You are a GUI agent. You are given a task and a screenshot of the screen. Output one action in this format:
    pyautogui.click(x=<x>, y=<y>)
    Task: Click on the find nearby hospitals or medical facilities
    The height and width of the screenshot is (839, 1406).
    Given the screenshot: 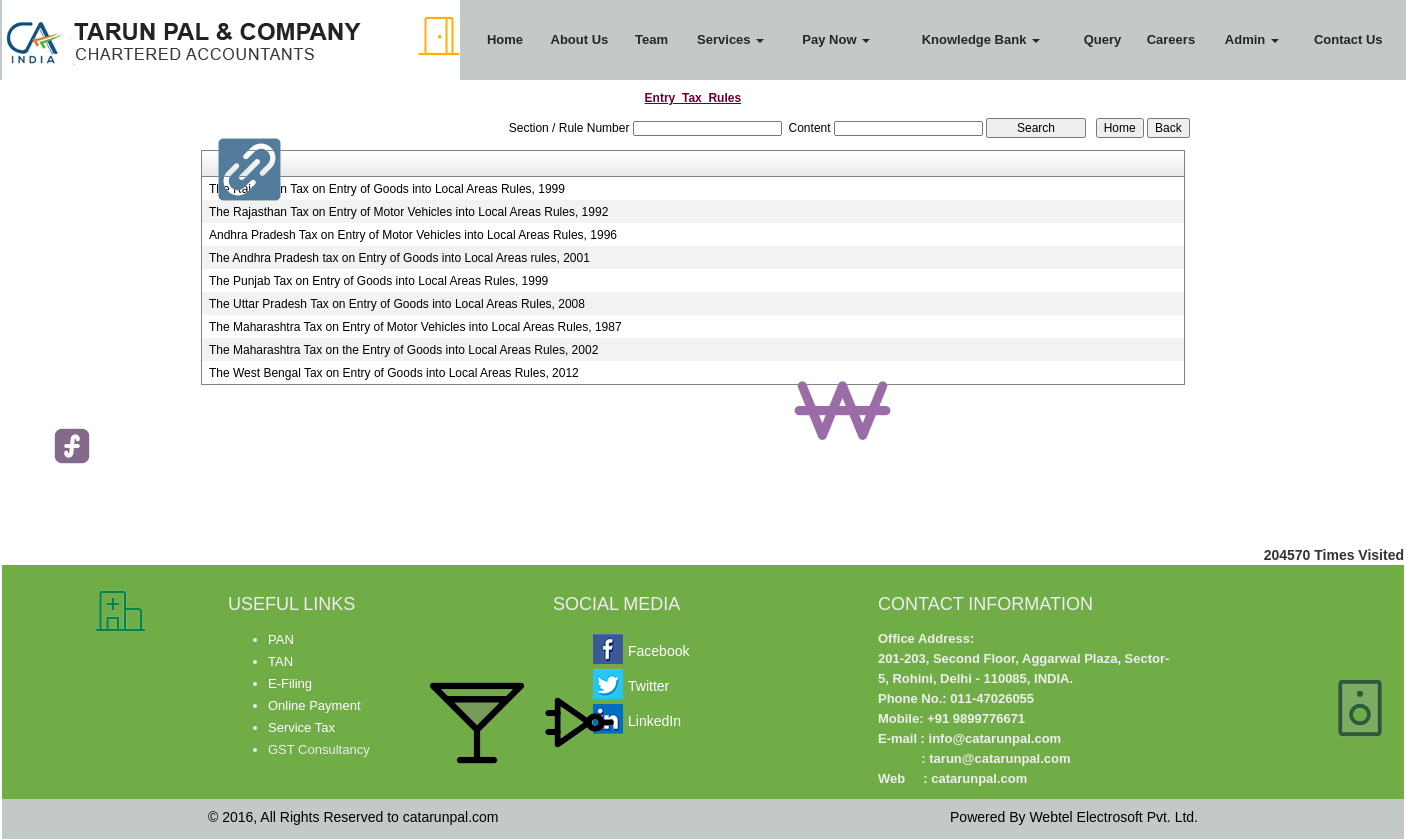 What is the action you would take?
    pyautogui.click(x=118, y=611)
    